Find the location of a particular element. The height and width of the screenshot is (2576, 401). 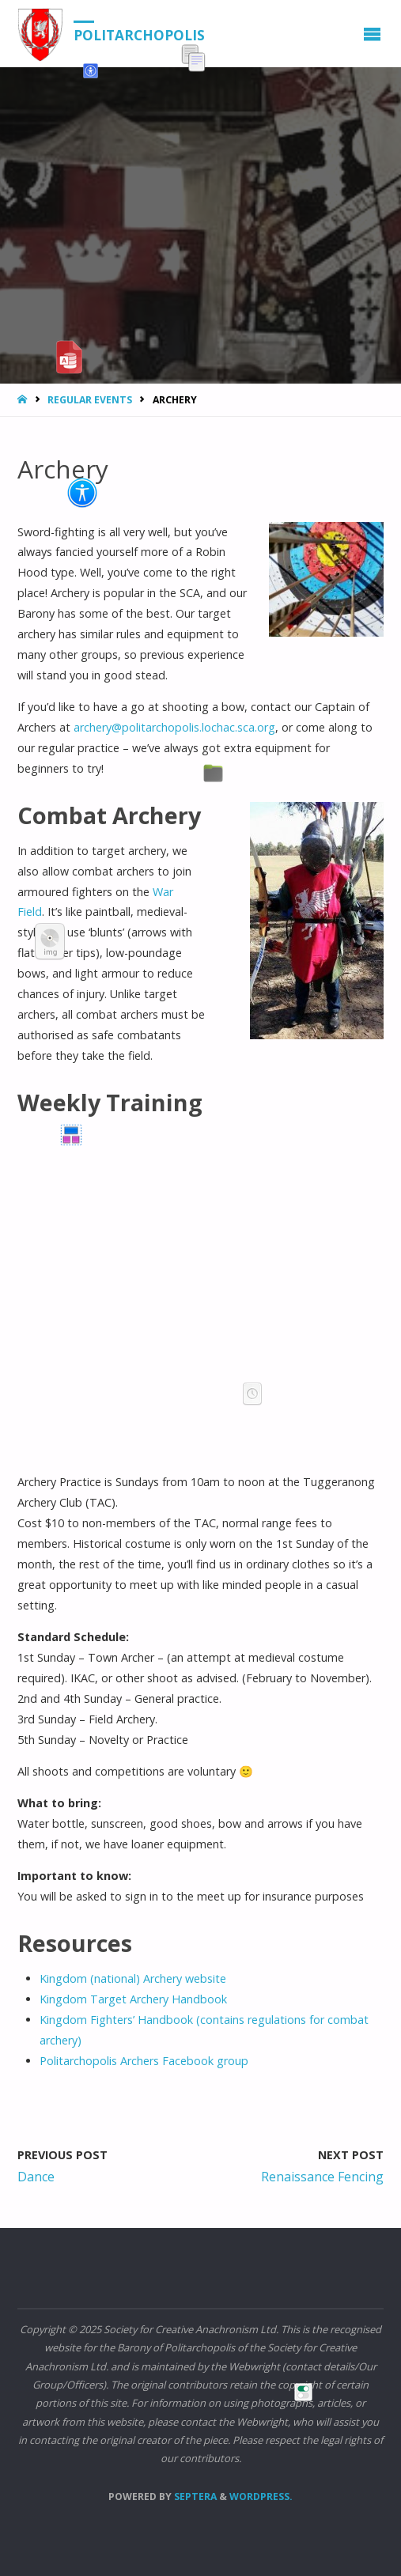

select all items in the current view is located at coordinates (71, 1135).